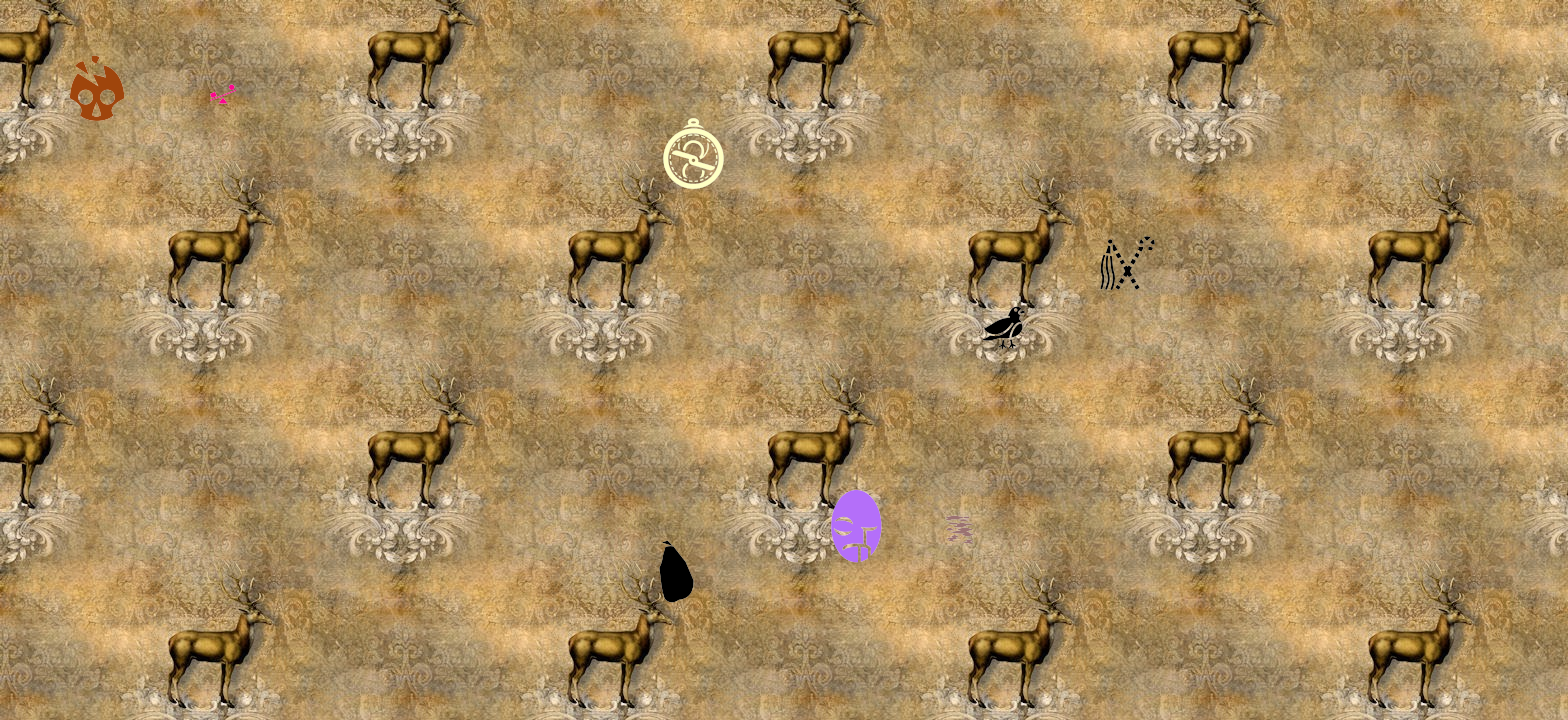 This screenshot has width=1568, height=720. What do you see at coordinates (1127, 262) in the screenshot?
I see `ancient Egyptian royalty or pharaoh symbol` at bounding box center [1127, 262].